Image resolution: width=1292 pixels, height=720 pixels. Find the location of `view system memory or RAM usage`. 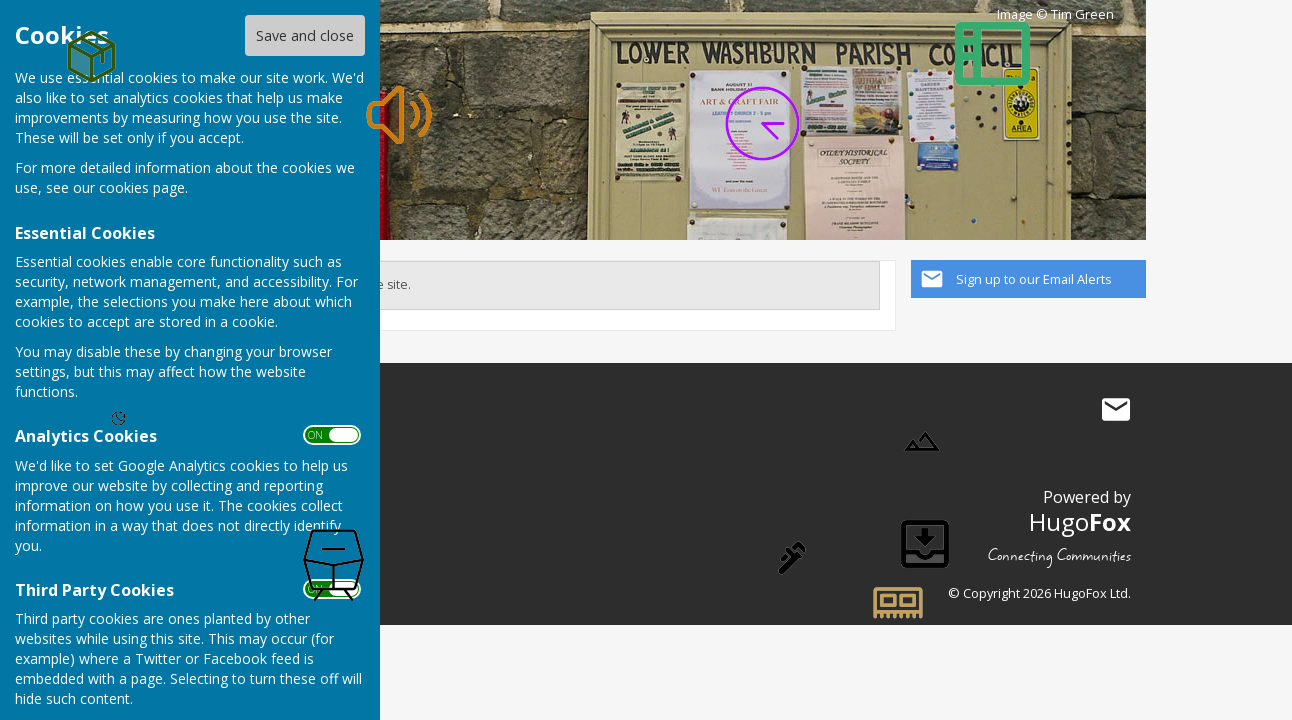

view system memory or RAM usage is located at coordinates (898, 602).